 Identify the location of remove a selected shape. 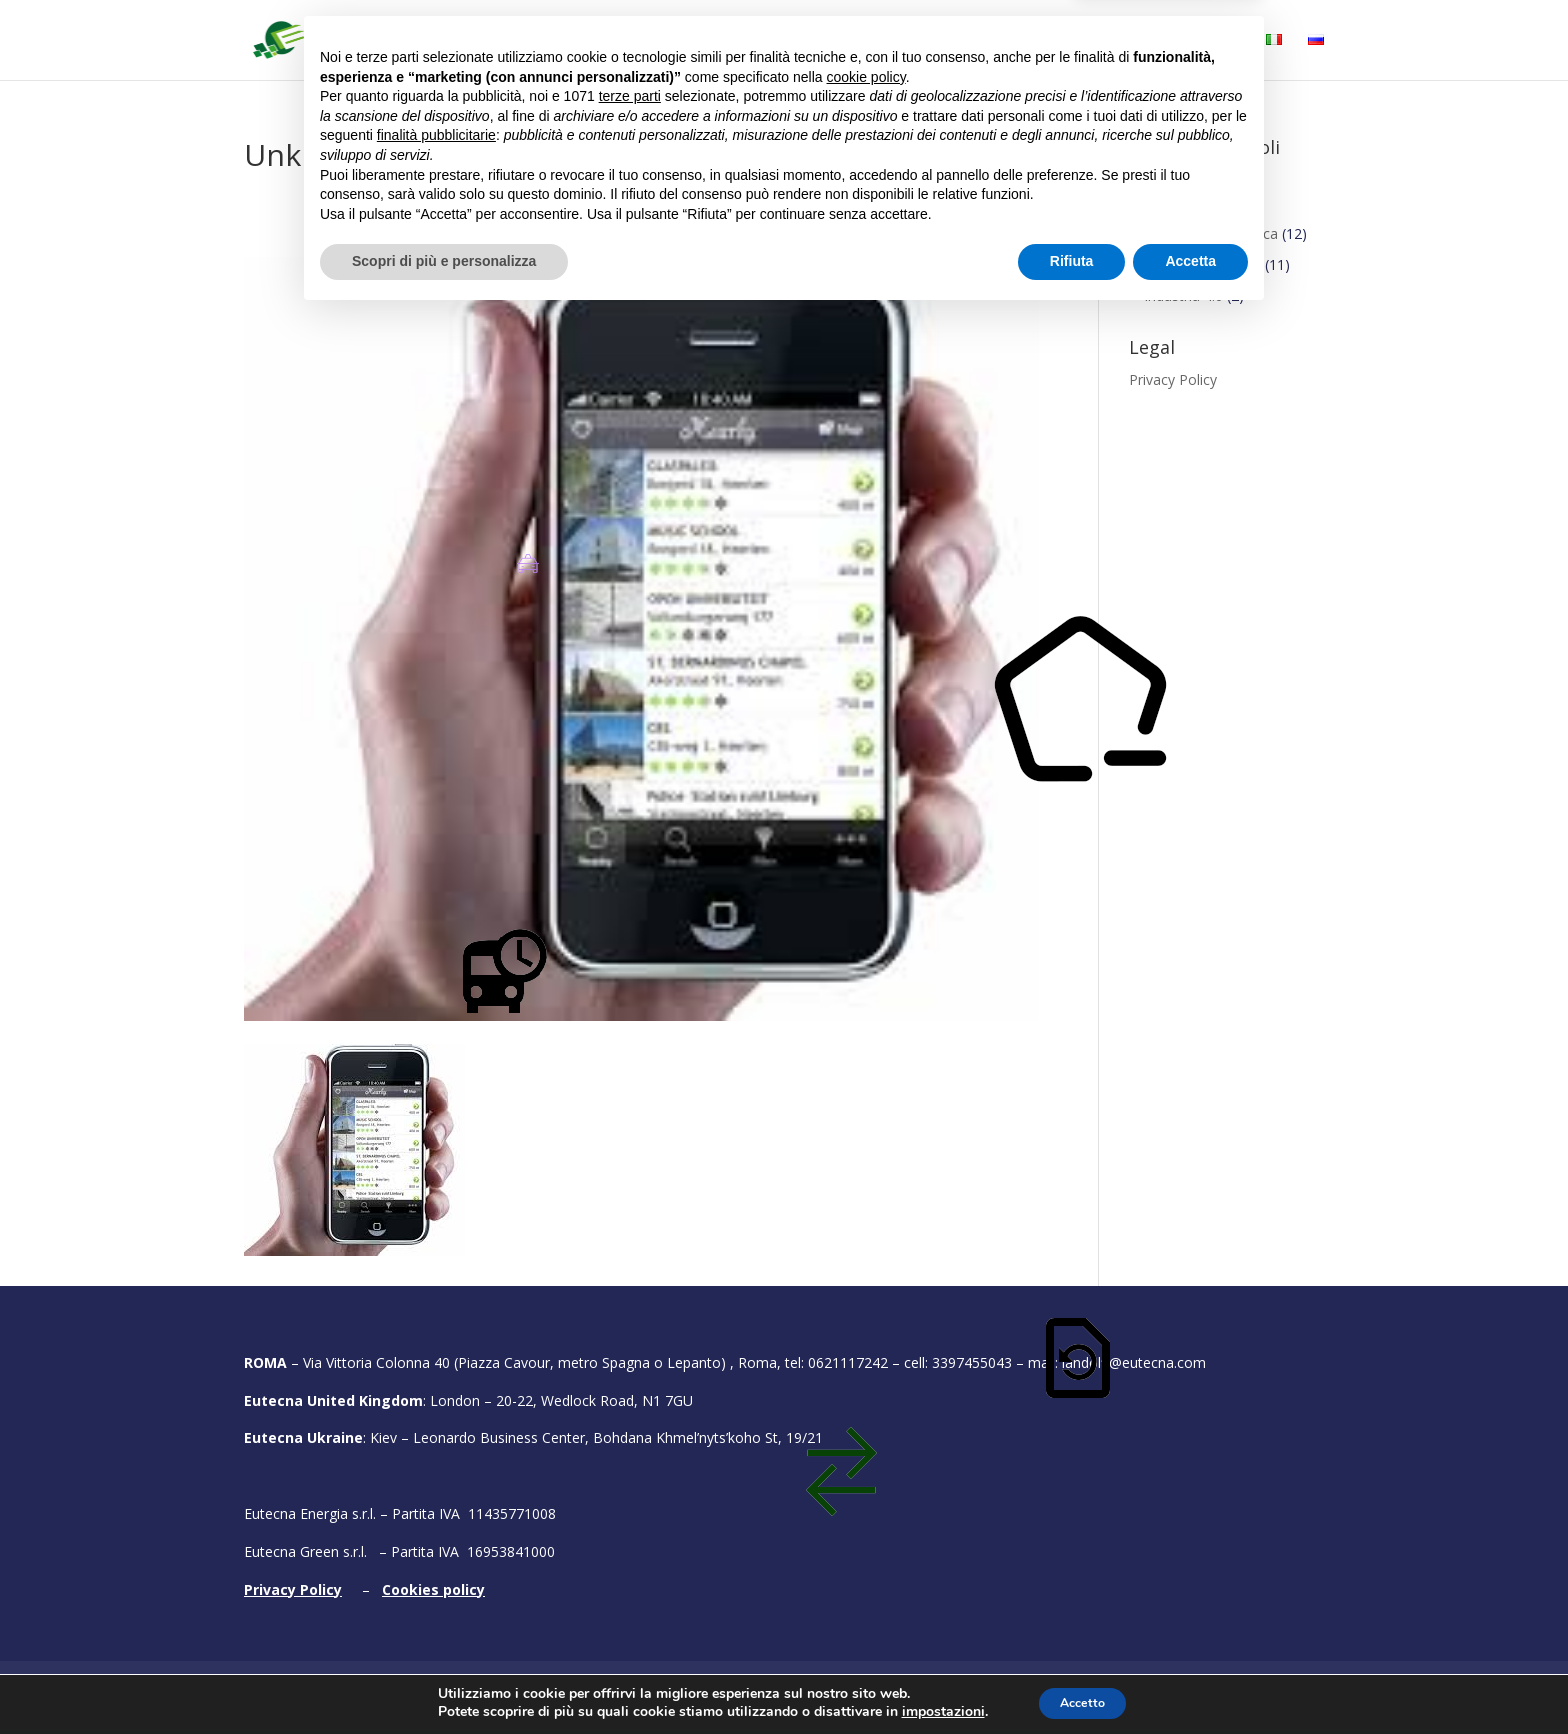
(1080, 703).